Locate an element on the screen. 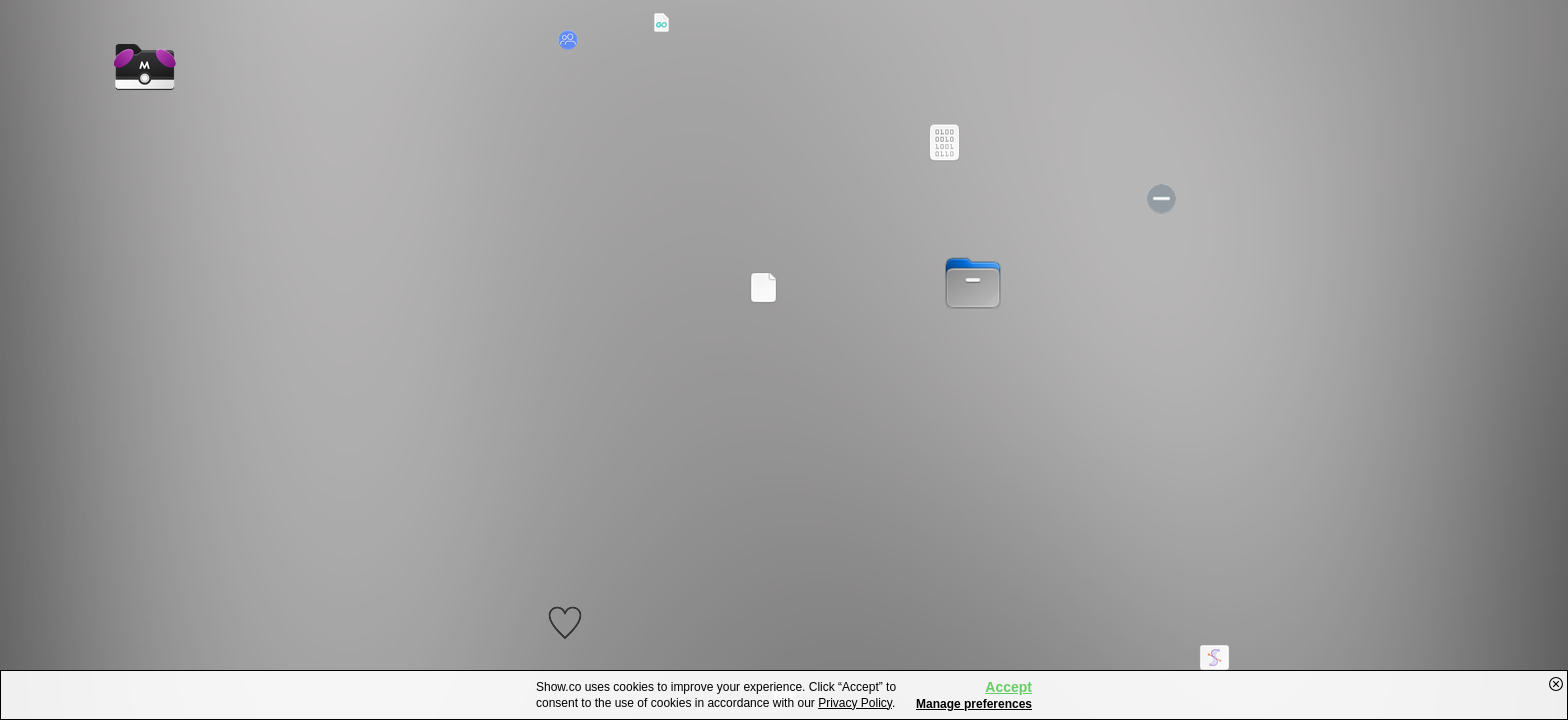  add to favorites is located at coordinates (565, 623).